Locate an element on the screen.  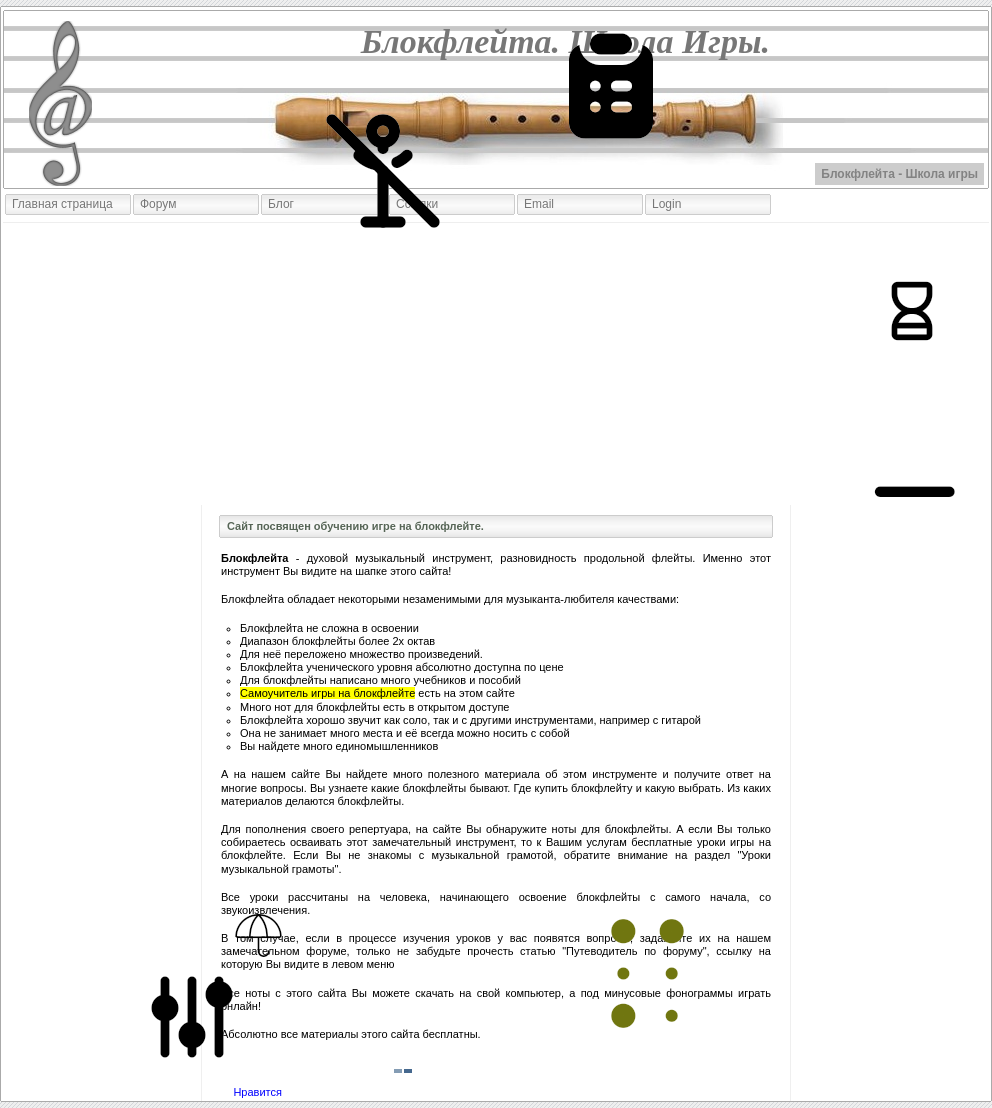
view weather protection or rain forecast is located at coordinates (258, 935).